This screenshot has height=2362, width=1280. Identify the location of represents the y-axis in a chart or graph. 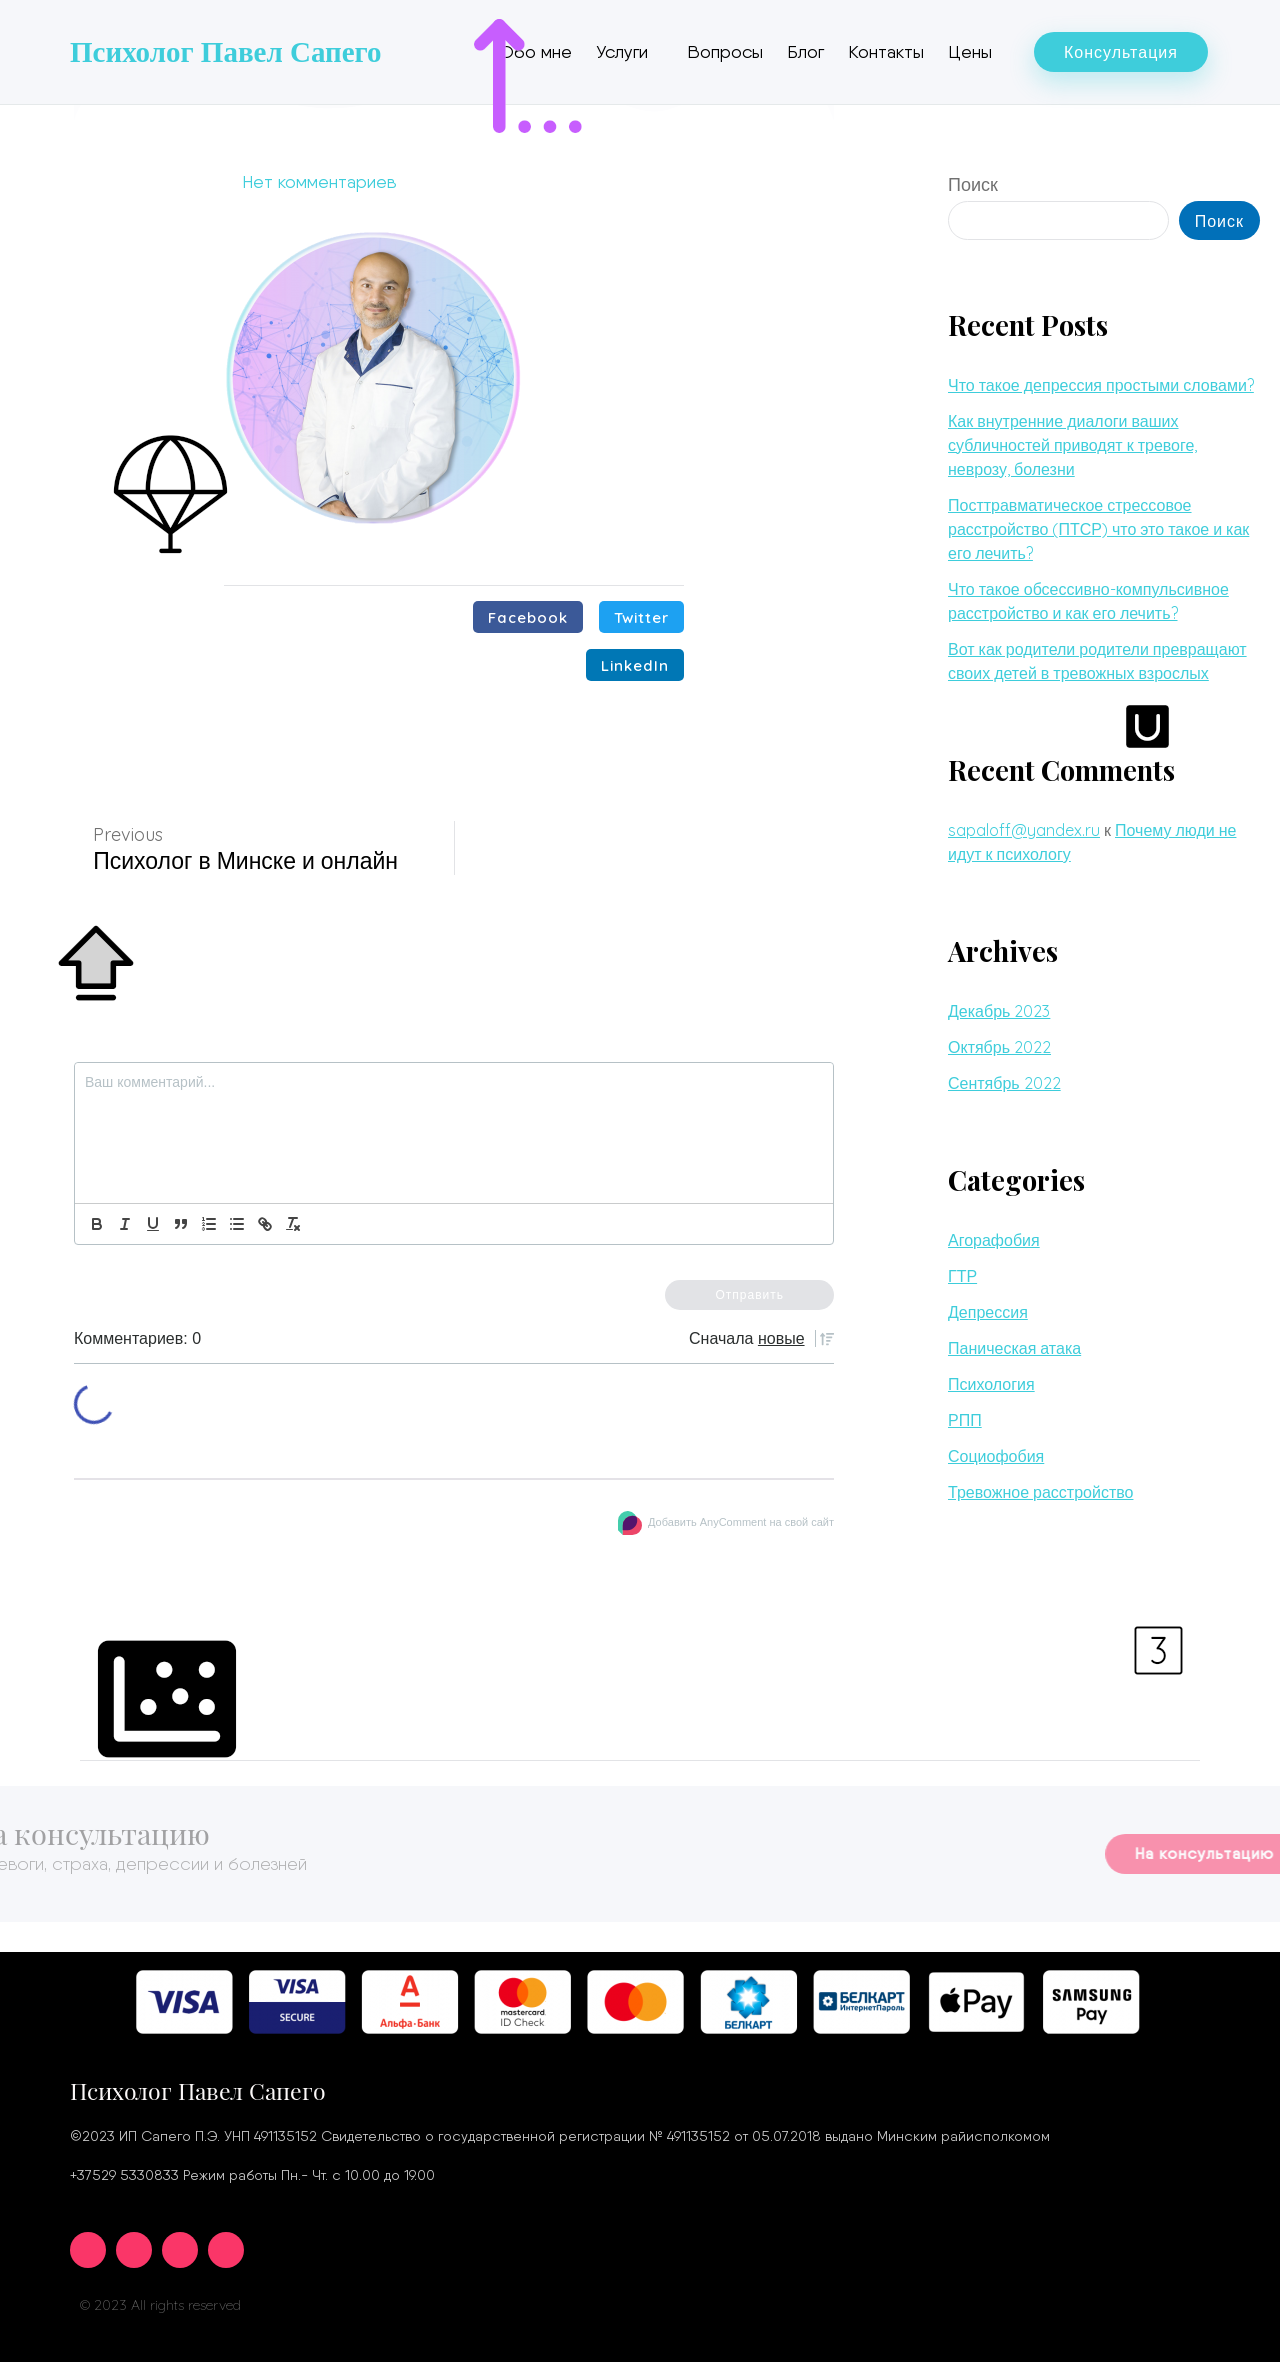
(531, 76).